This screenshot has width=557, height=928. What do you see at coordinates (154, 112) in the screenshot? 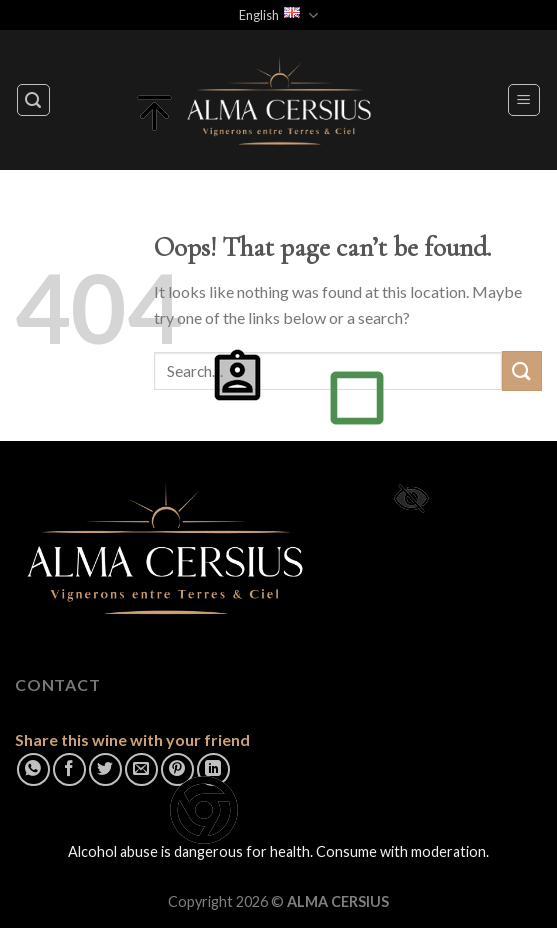
I see `upload a file or document` at bounding box center [154, 112].